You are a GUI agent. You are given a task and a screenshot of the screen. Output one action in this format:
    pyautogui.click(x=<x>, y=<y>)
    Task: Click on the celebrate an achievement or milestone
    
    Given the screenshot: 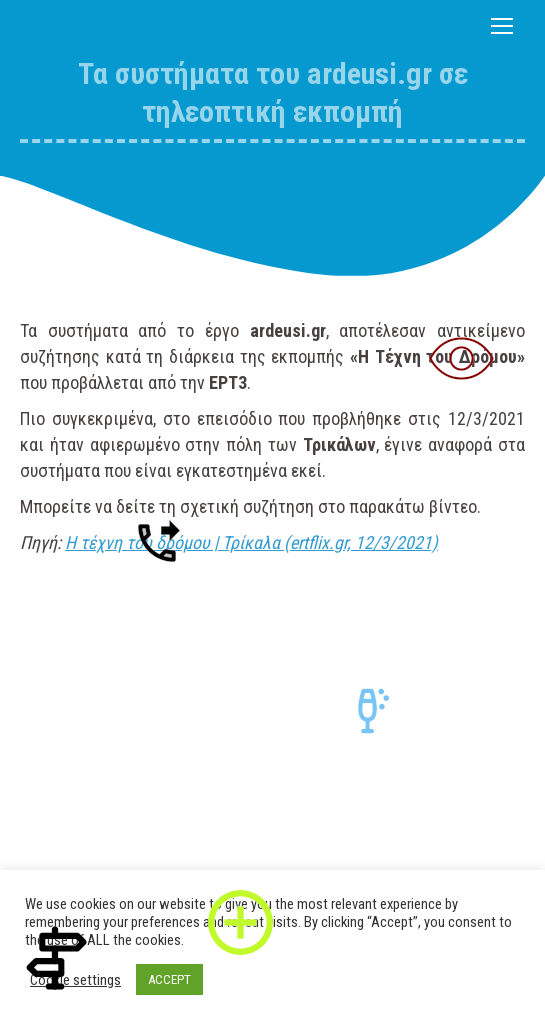 What is the action you would take?
    pyautogui.click(x=369, y=711)
    